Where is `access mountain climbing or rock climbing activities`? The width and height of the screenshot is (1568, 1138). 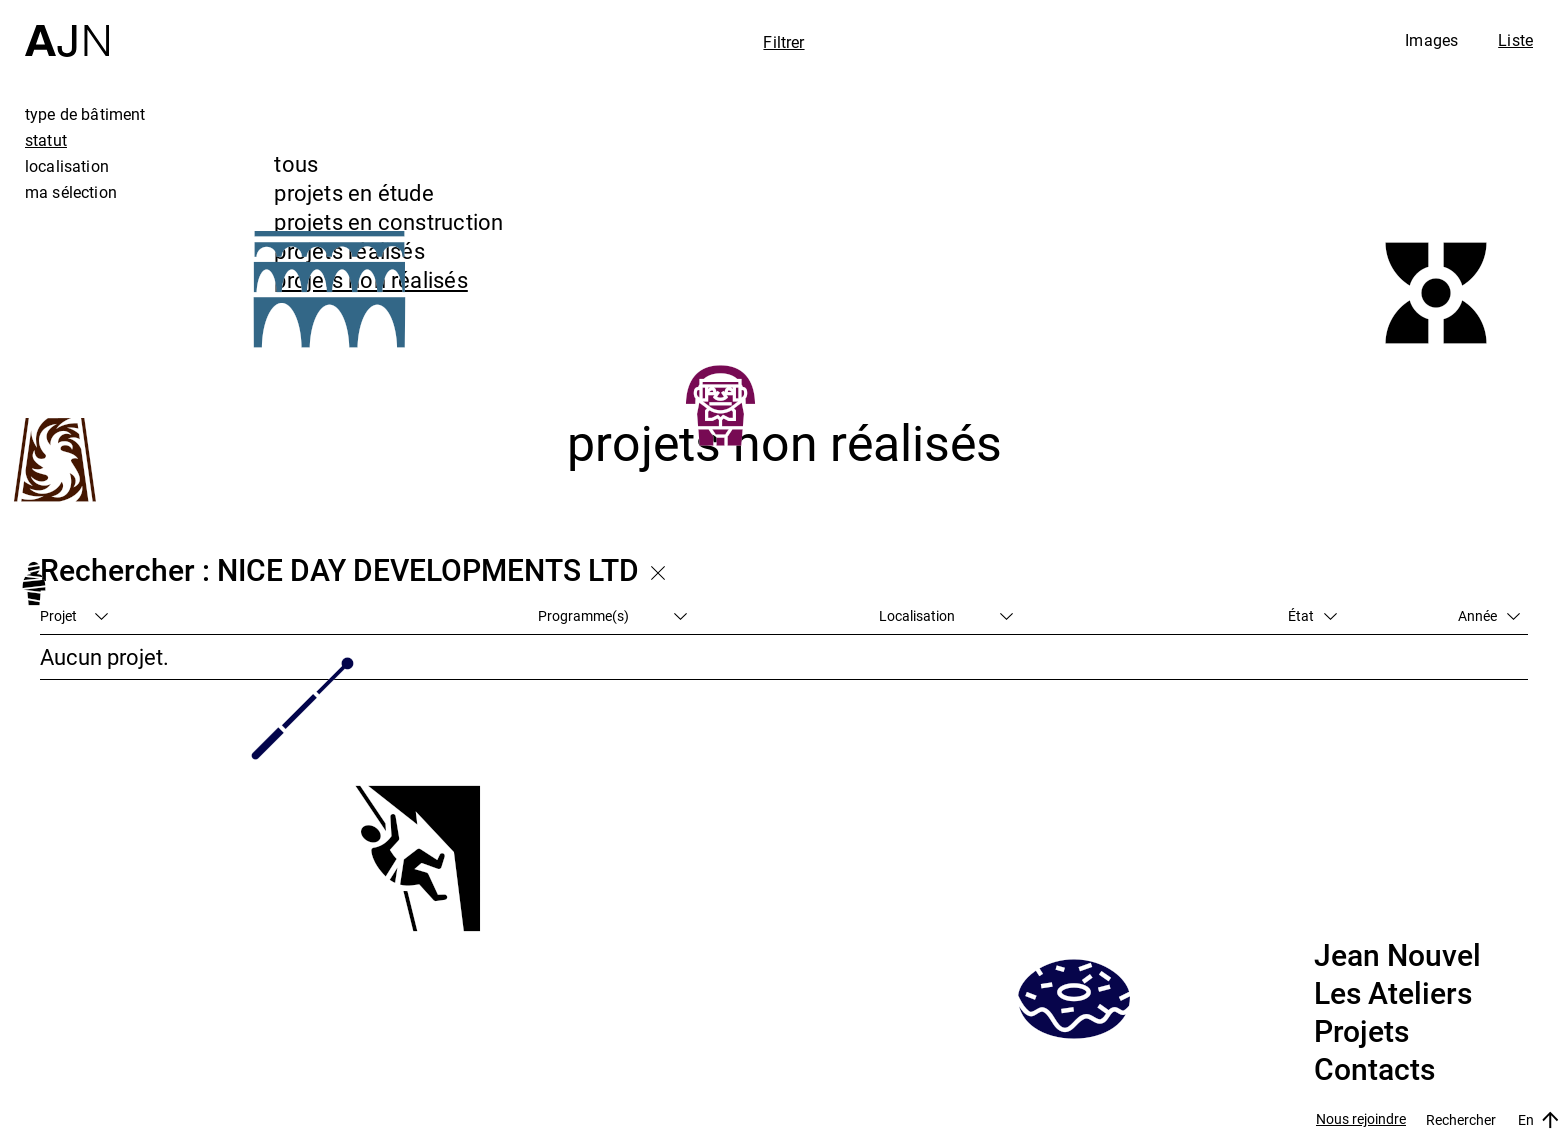
access mountain climbing or rock climbing activities is located at coordinates (407, 858).